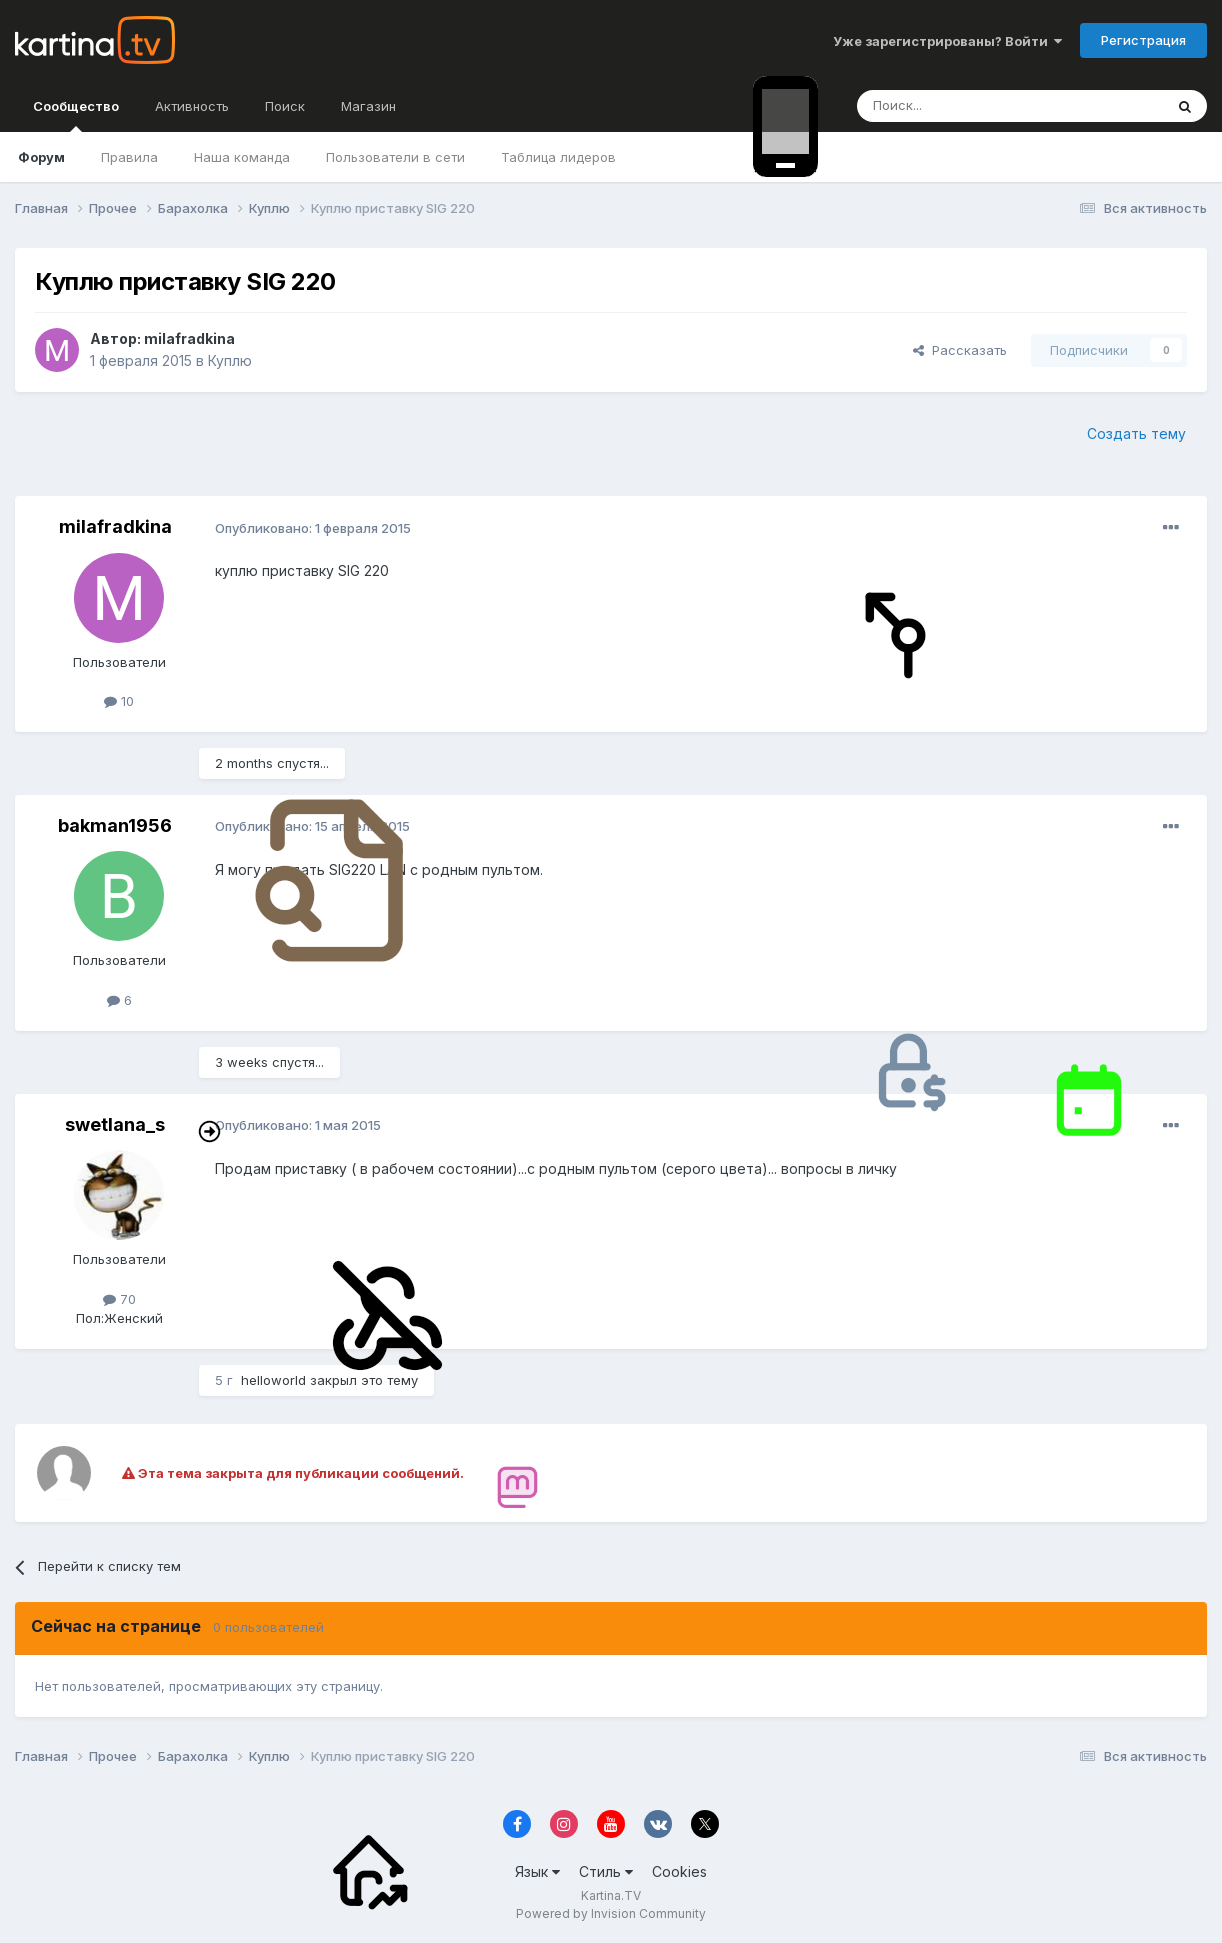  What do you see at coordinates (368, 1870) in the screenshot?
I see `view home analytics and statistics` at bounding box center [368, 1870].